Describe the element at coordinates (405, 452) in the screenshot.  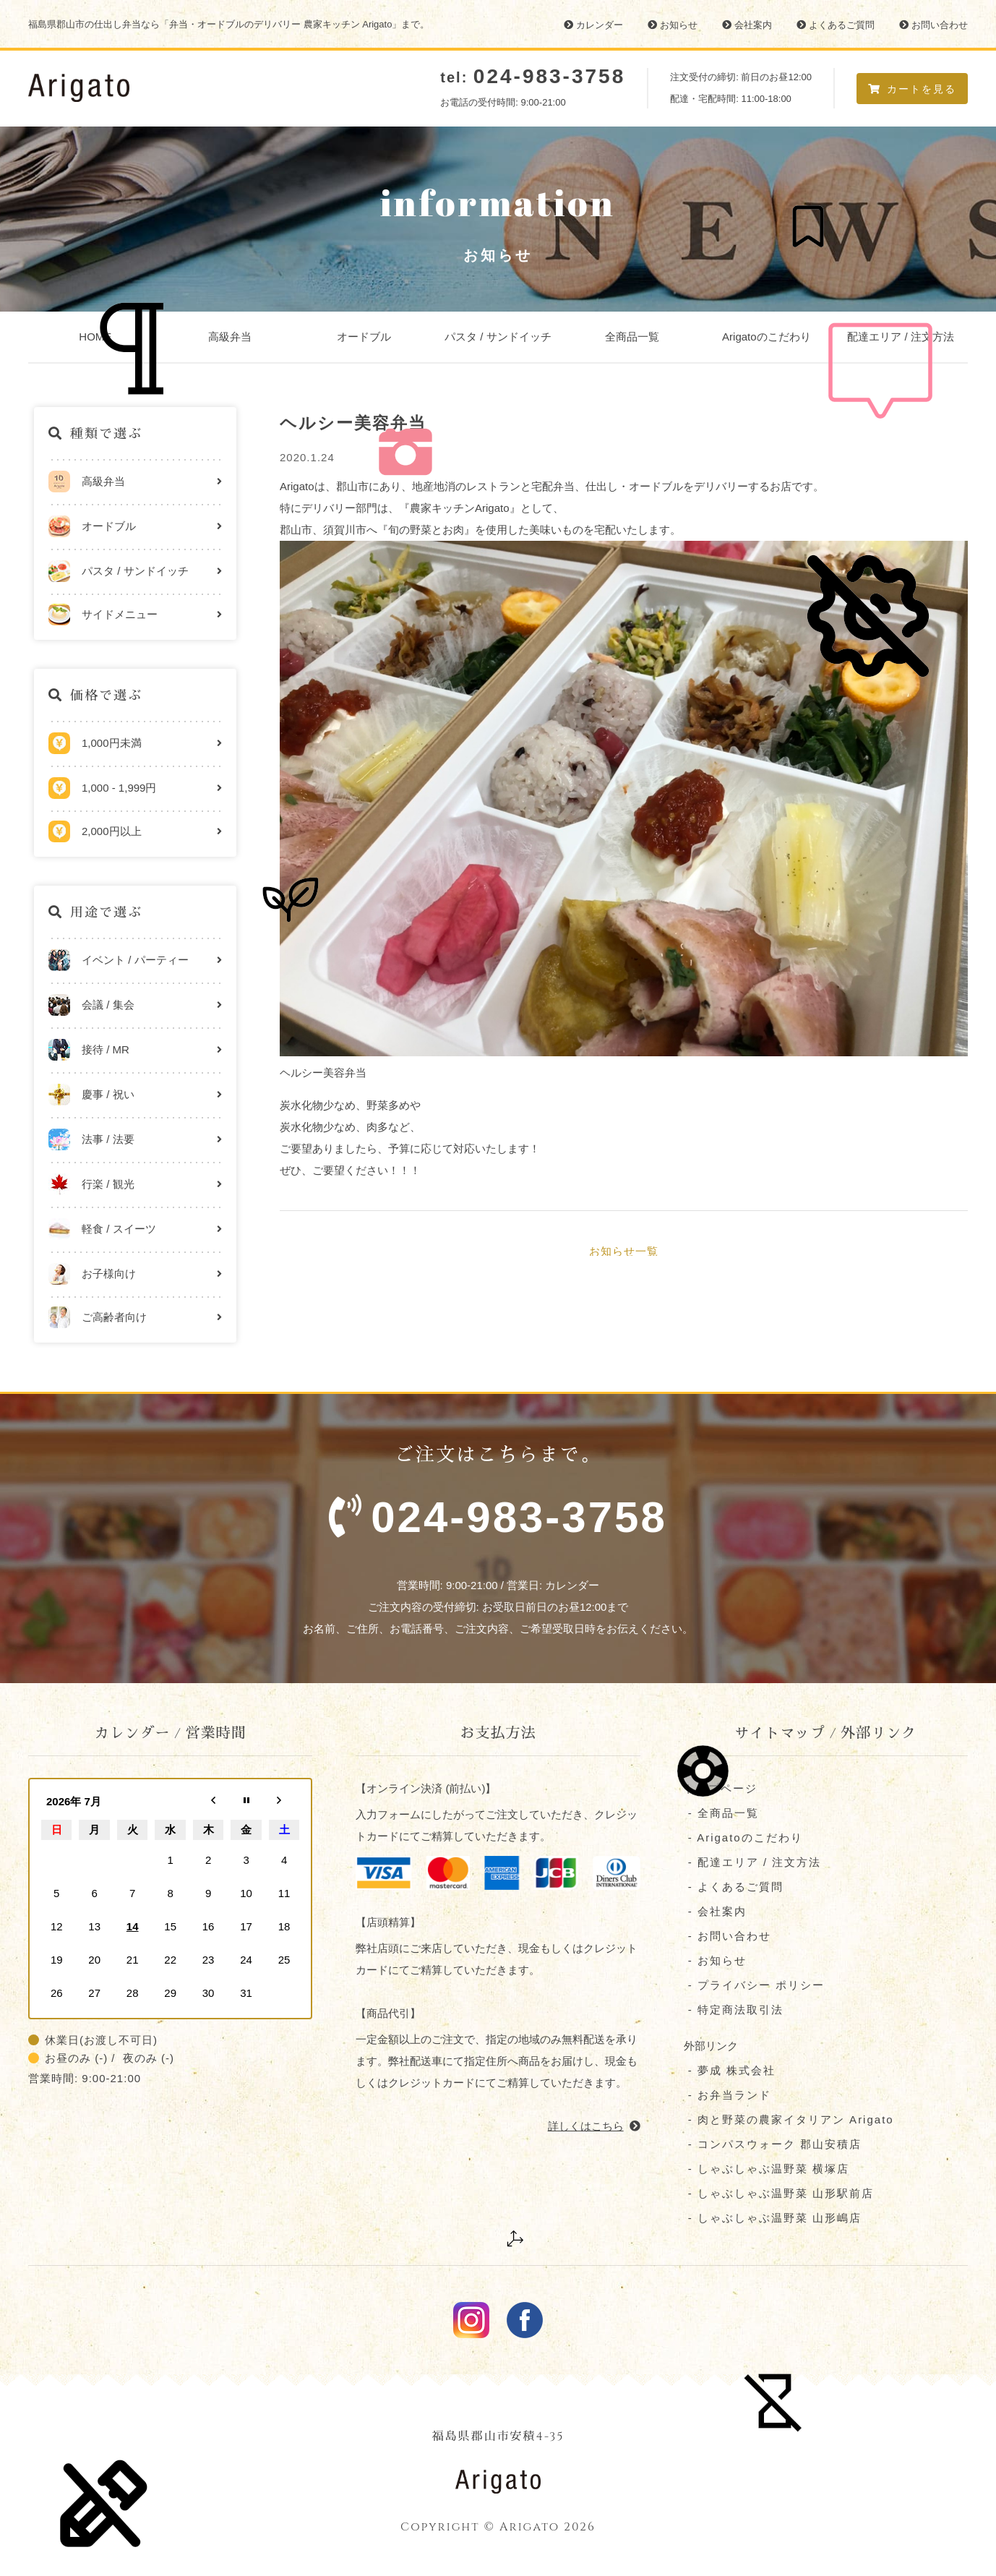
I see `take a photo` at that location.